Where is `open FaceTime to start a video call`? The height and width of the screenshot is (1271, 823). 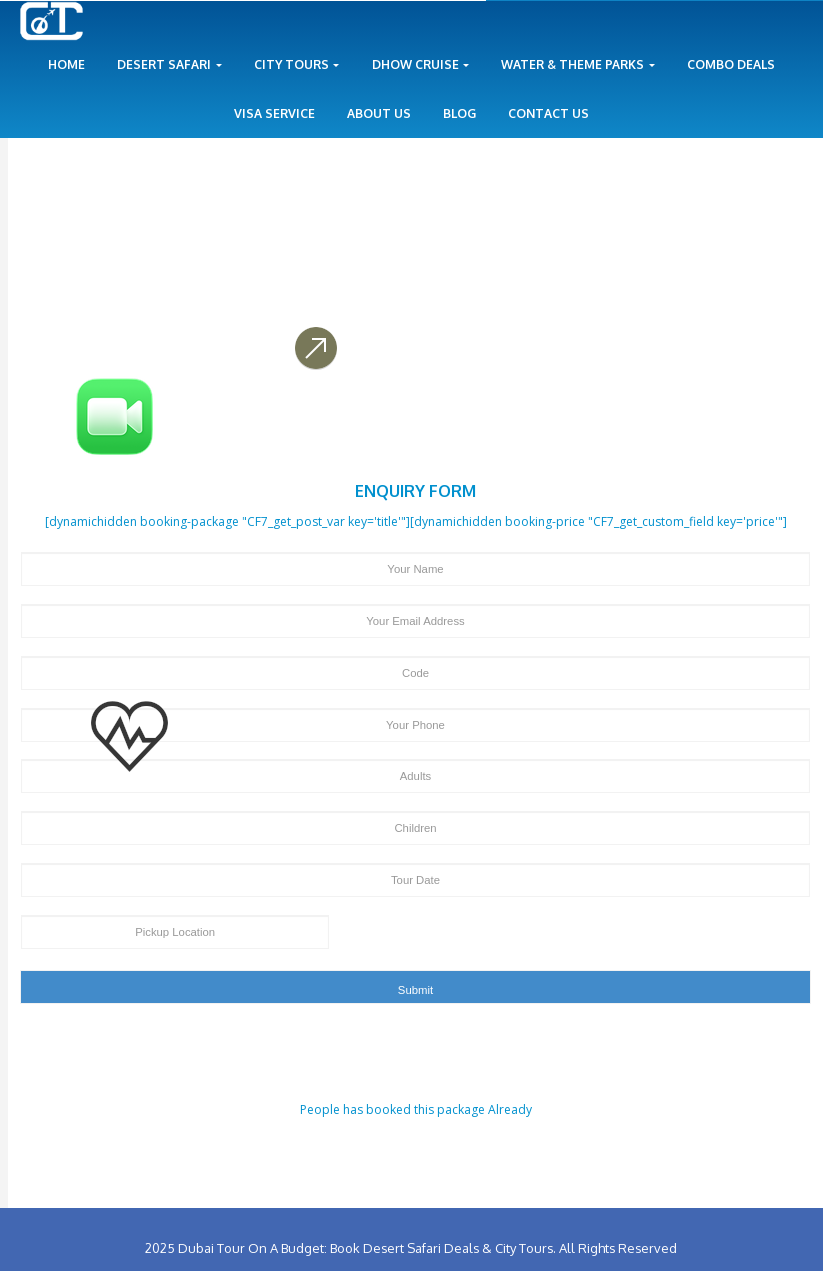
open FaceTime to start a video call is located at coordinates (114, 416).